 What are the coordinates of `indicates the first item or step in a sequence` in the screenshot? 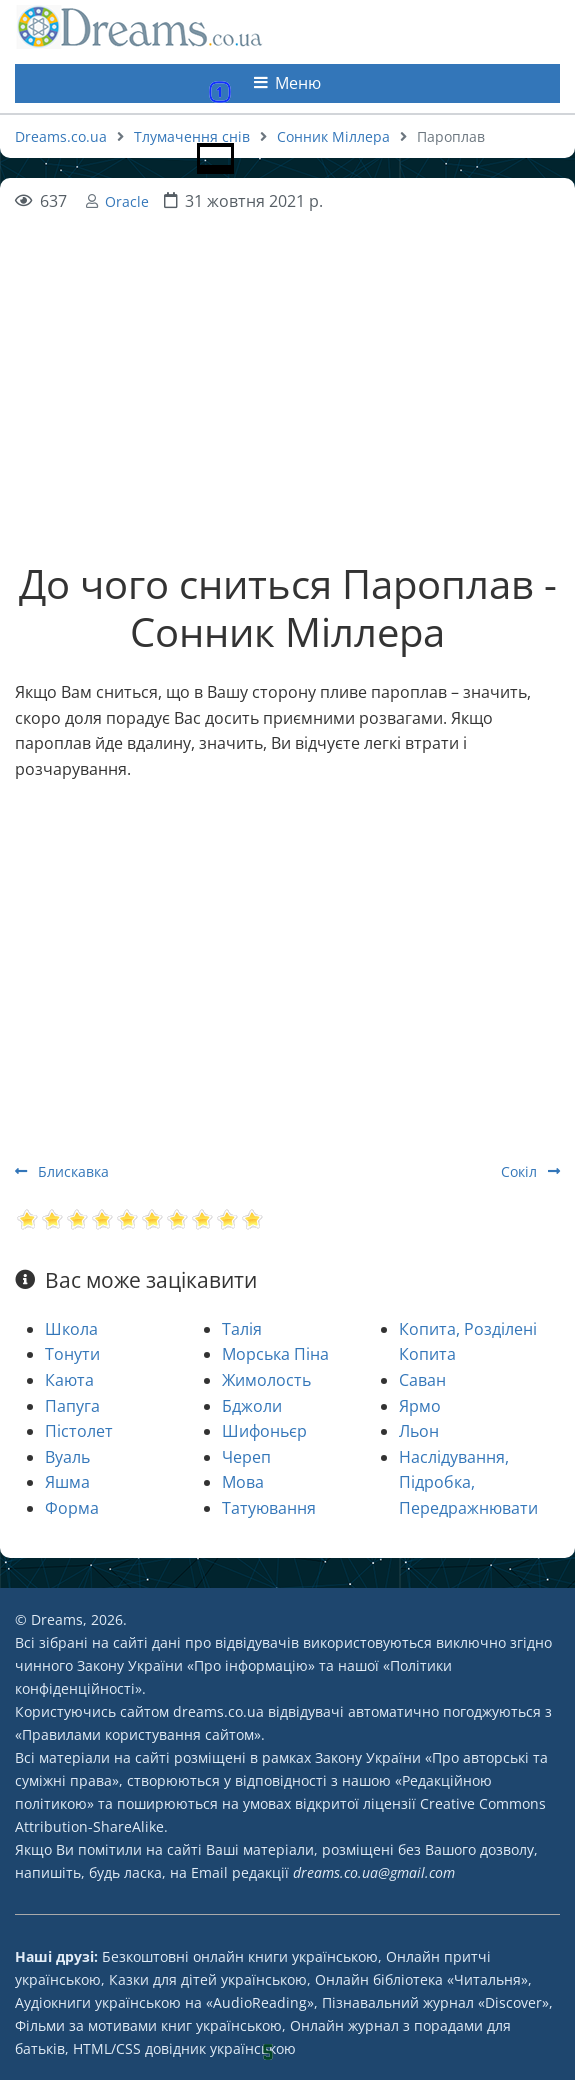 It's located at (220, 92).